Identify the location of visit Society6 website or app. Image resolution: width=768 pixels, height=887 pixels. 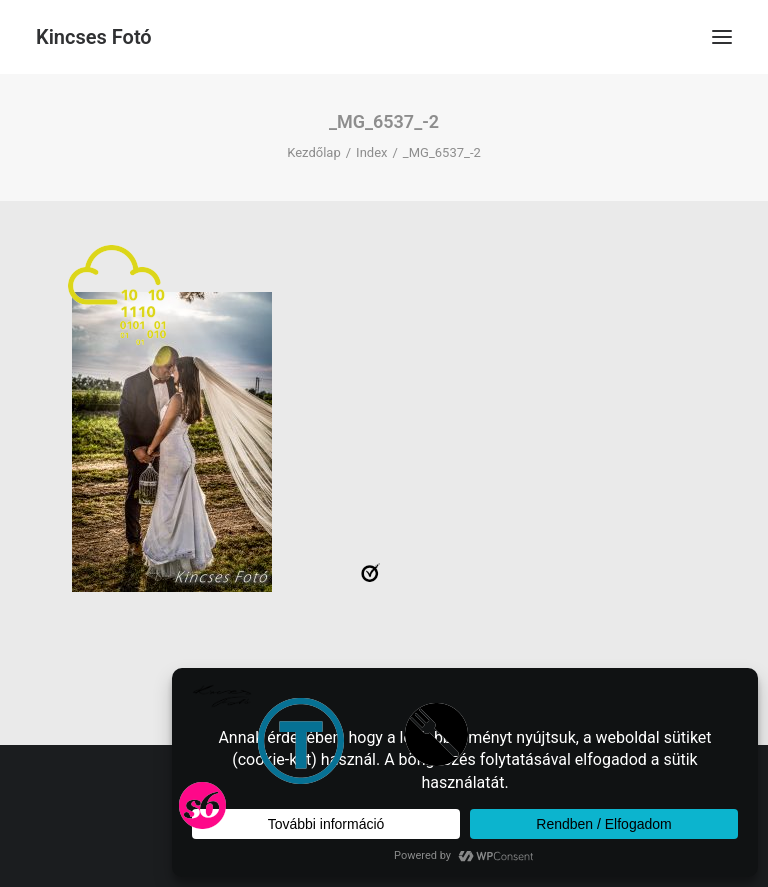
(202, 805).